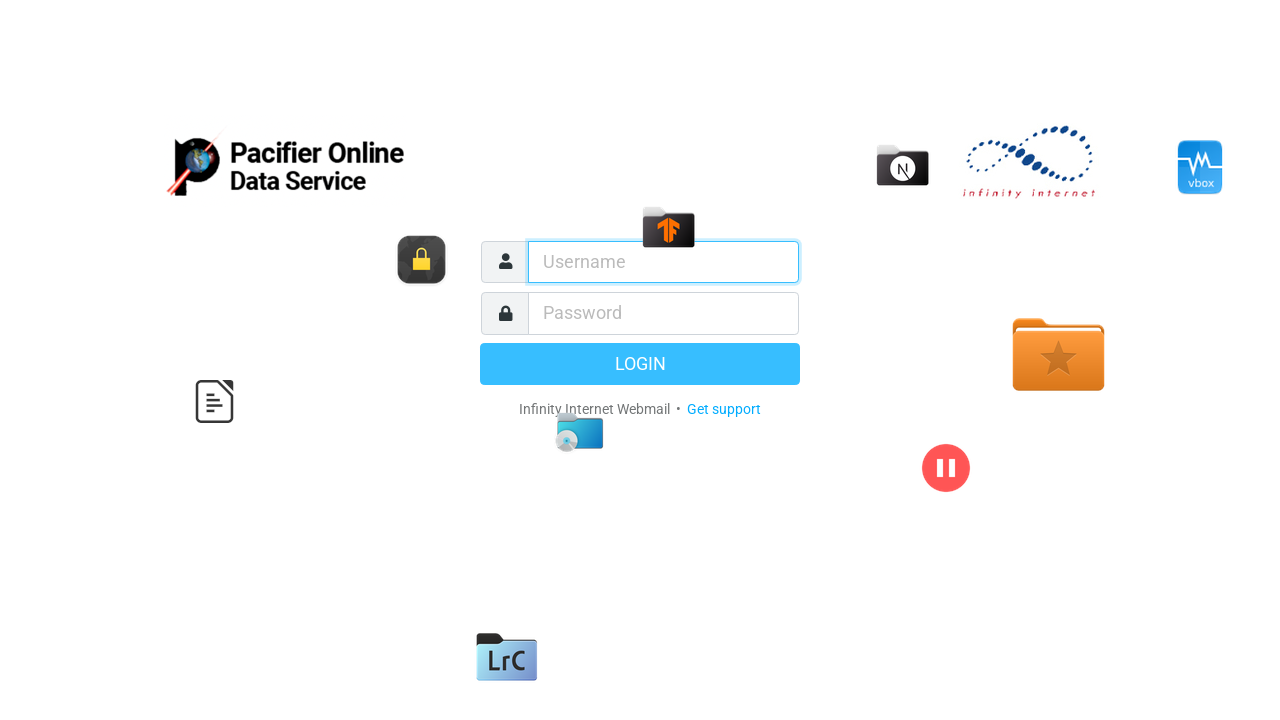 The width and height of the screenshot is (1280, 720). What do you see at coordinates (421, 260) in the screenshot?
I see `access ssl/tls security settings for web browser` at bounding box center [421, 260].